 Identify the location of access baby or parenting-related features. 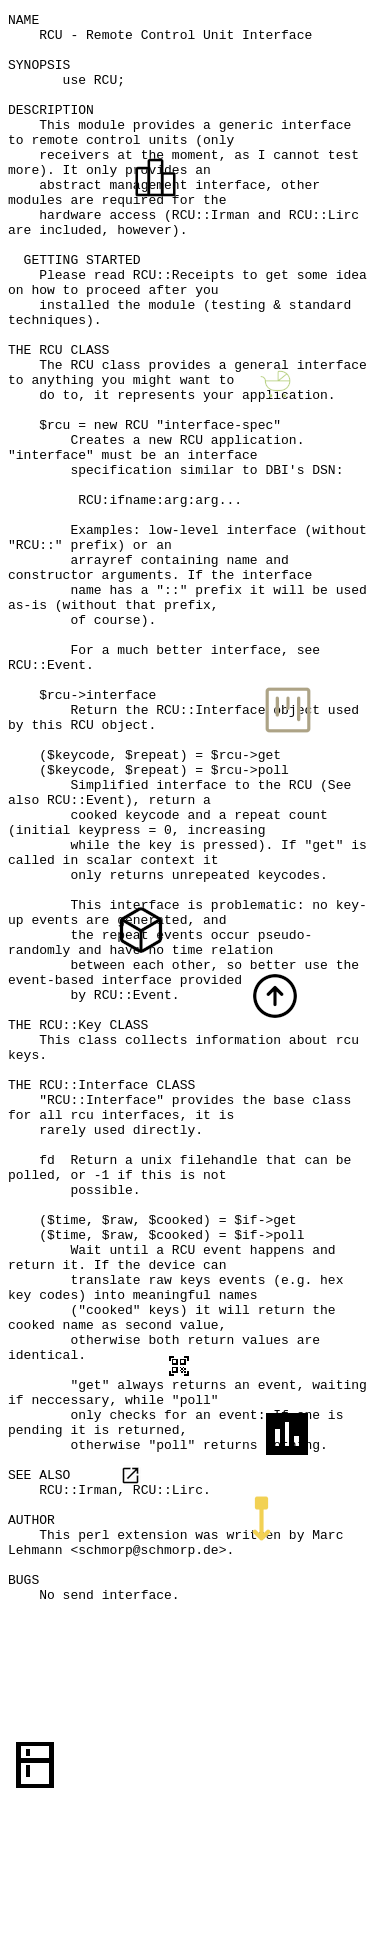
(276, 383).